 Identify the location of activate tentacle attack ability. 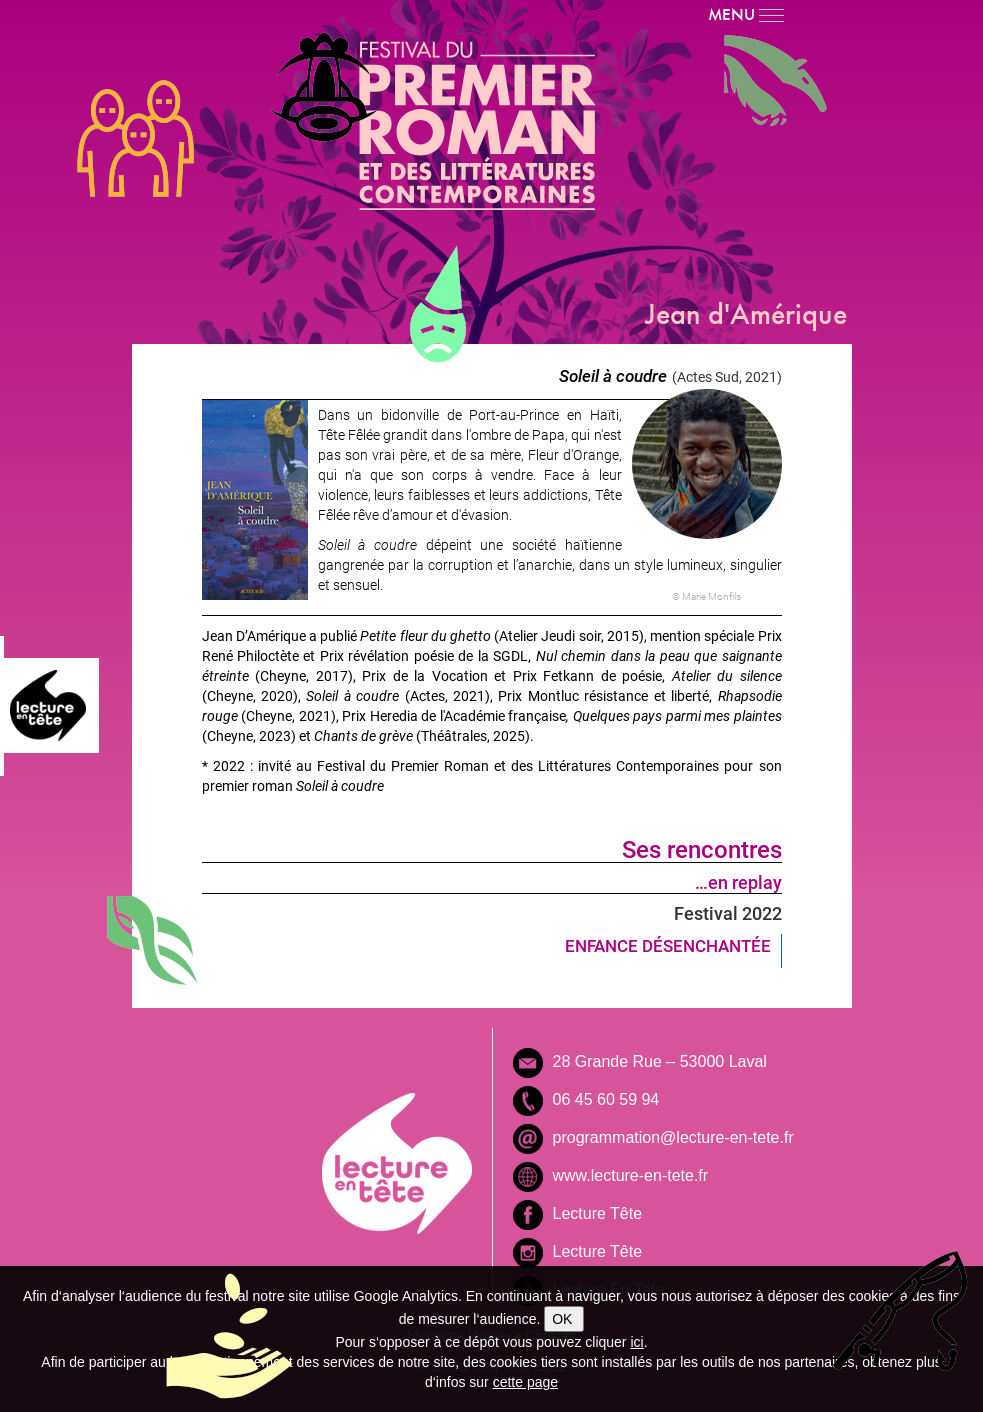
(153, 940).